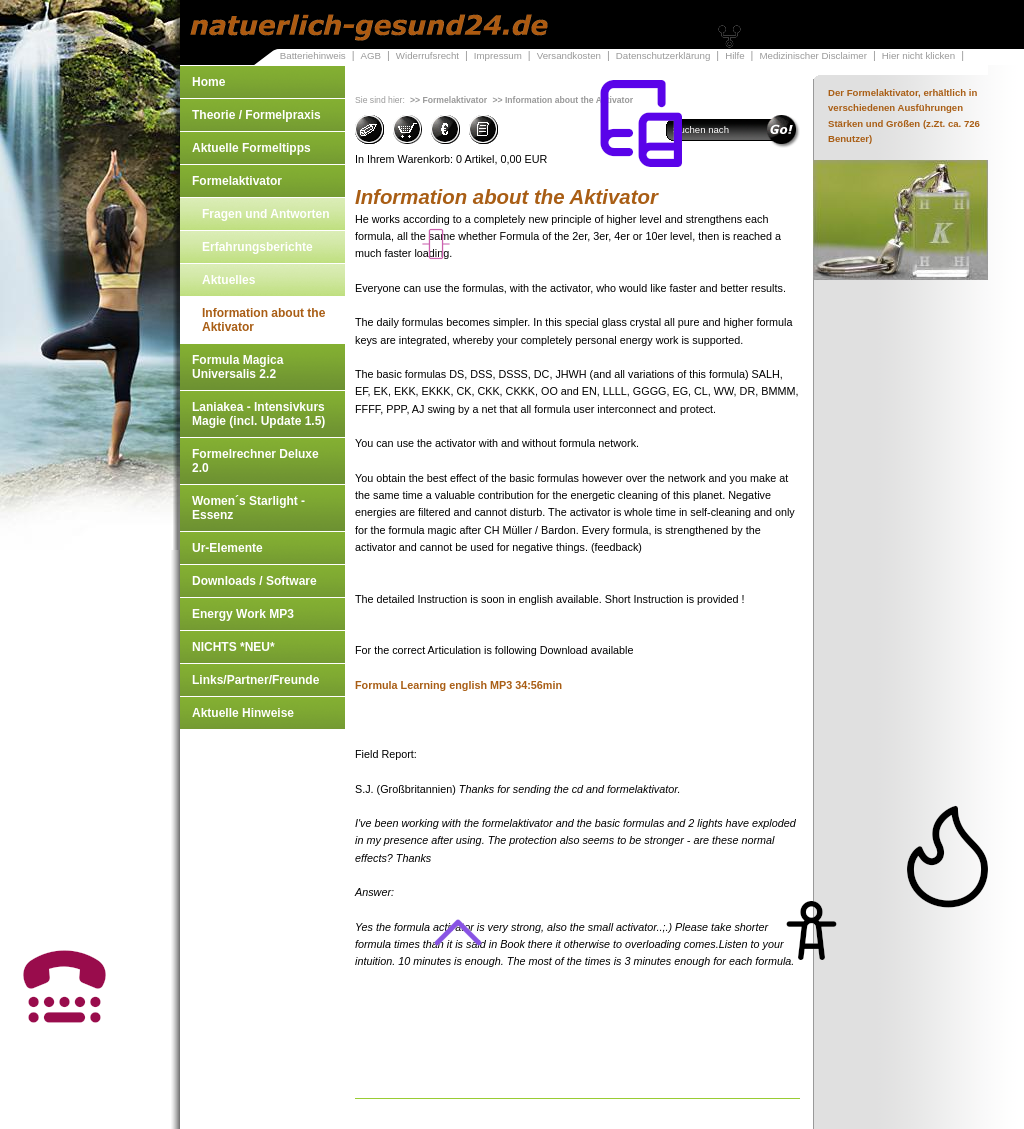  What do you see at coordinates (638, 123) in the screenshot?
I see `clone a repository` at bounding box center [638, 123].